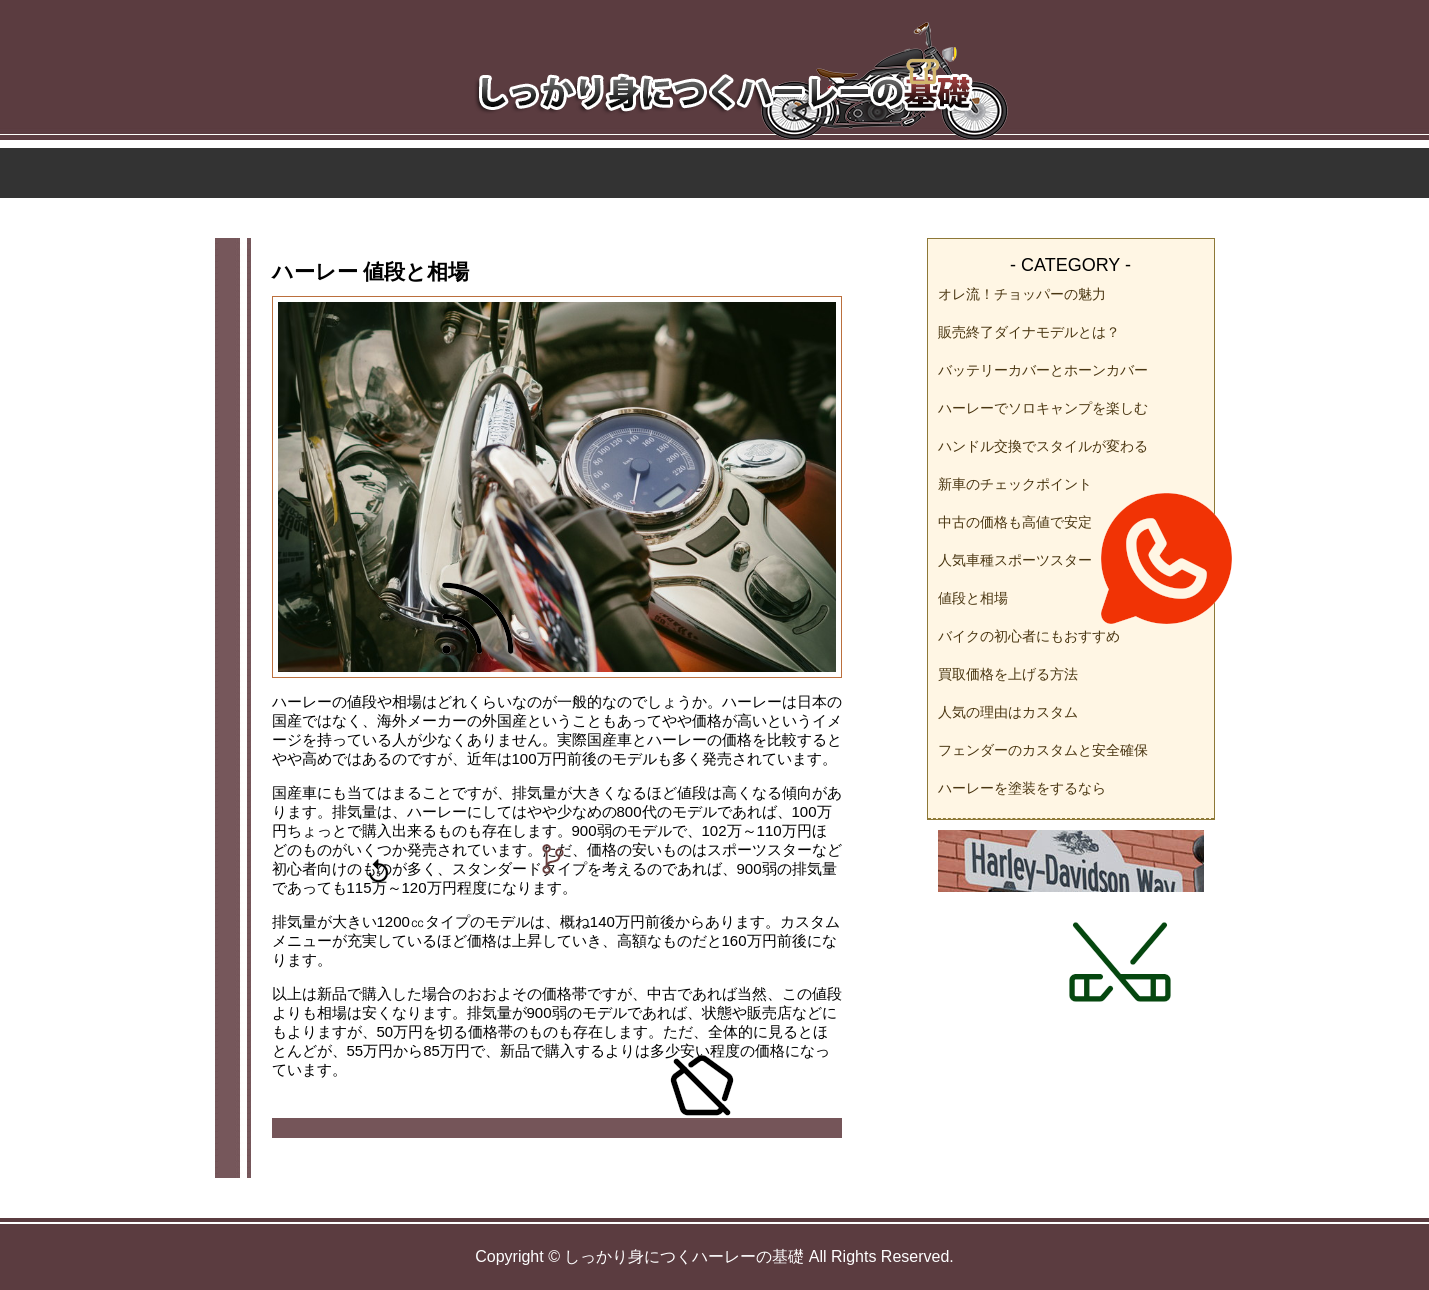  What do you see at coordinates (1120, 962) in the screenshot?
I see `view hockey scores or sports updates` at bounding box center [1120, 962].